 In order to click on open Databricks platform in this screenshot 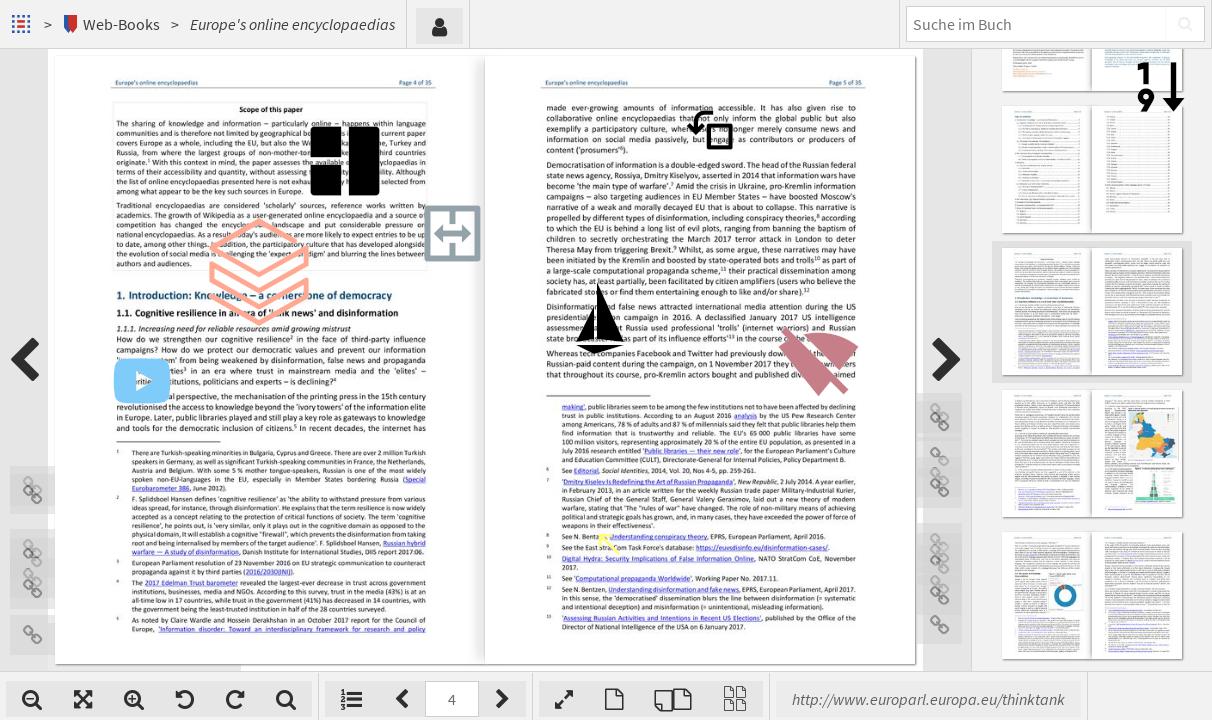, I will do `click(259, 272)`.